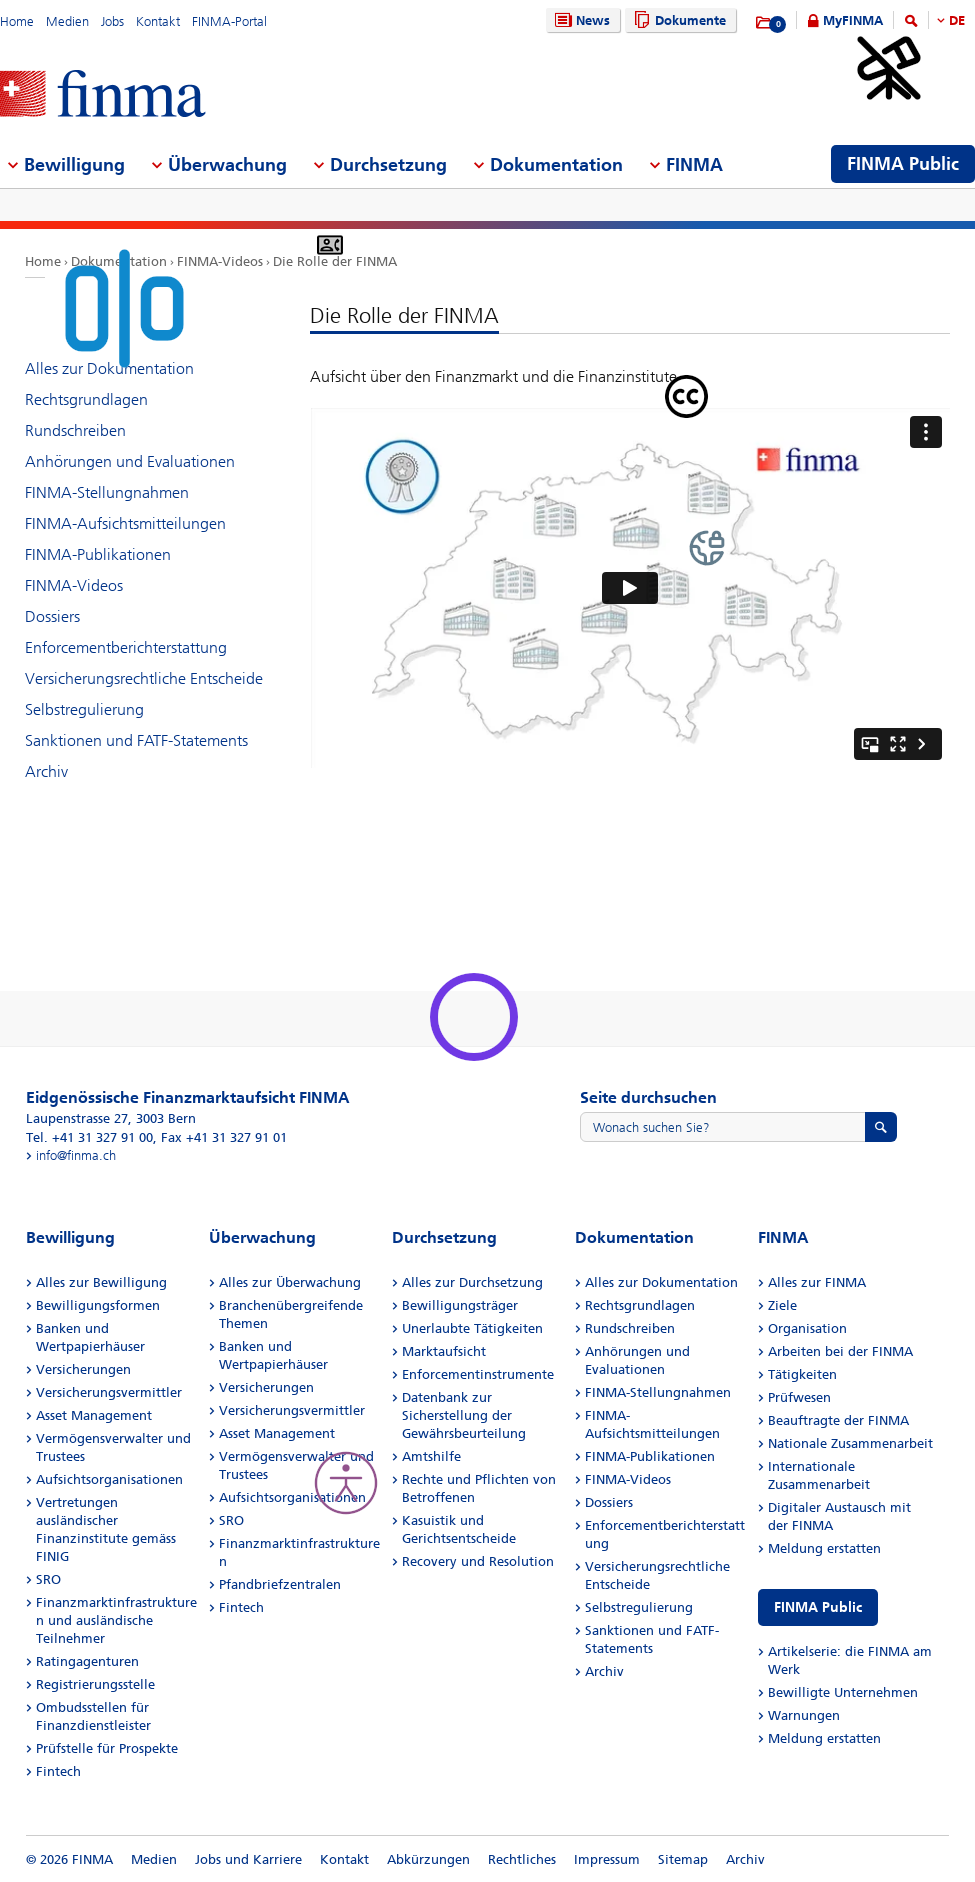 This screenshot has width=975, height=1882. What do you see at coordinates (889, 68) in the screenshot?
I see `telescope feature disabled or unavailable` at bounding box center [889, 68].